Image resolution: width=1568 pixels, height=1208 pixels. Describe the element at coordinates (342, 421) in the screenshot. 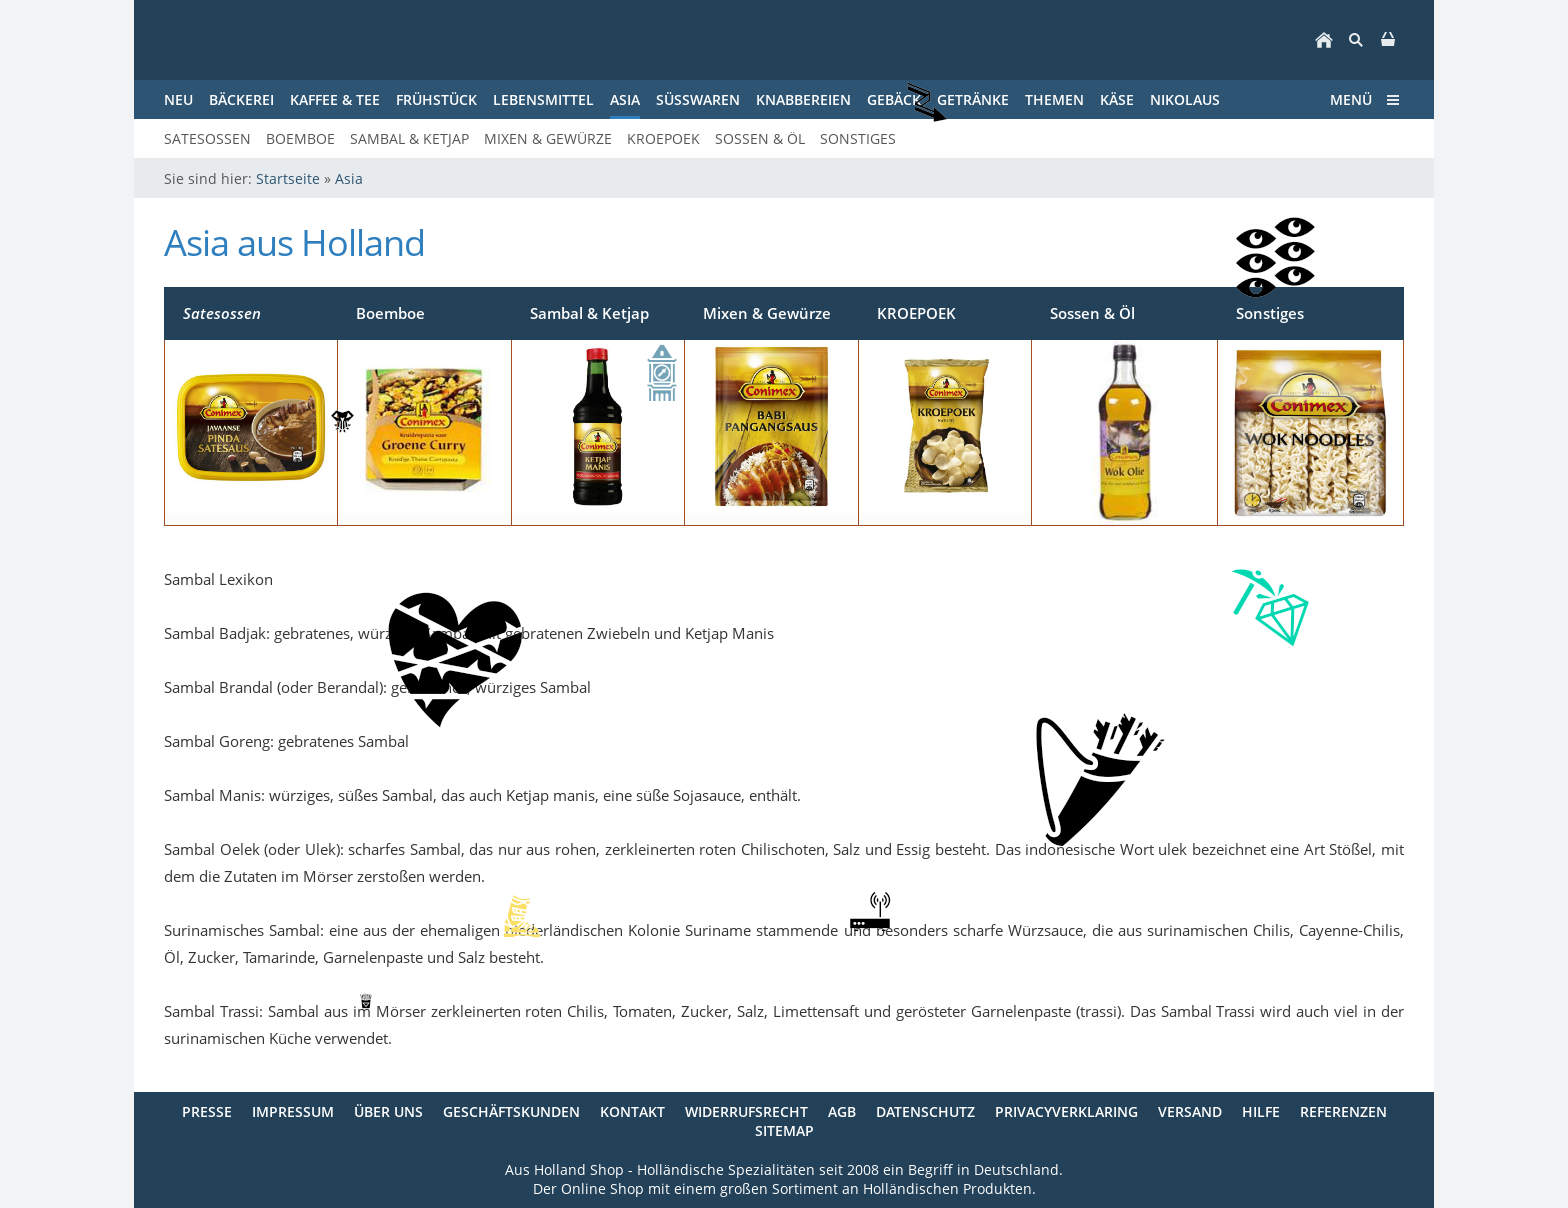

I see `represents a creature type or monster in a game` at that location.